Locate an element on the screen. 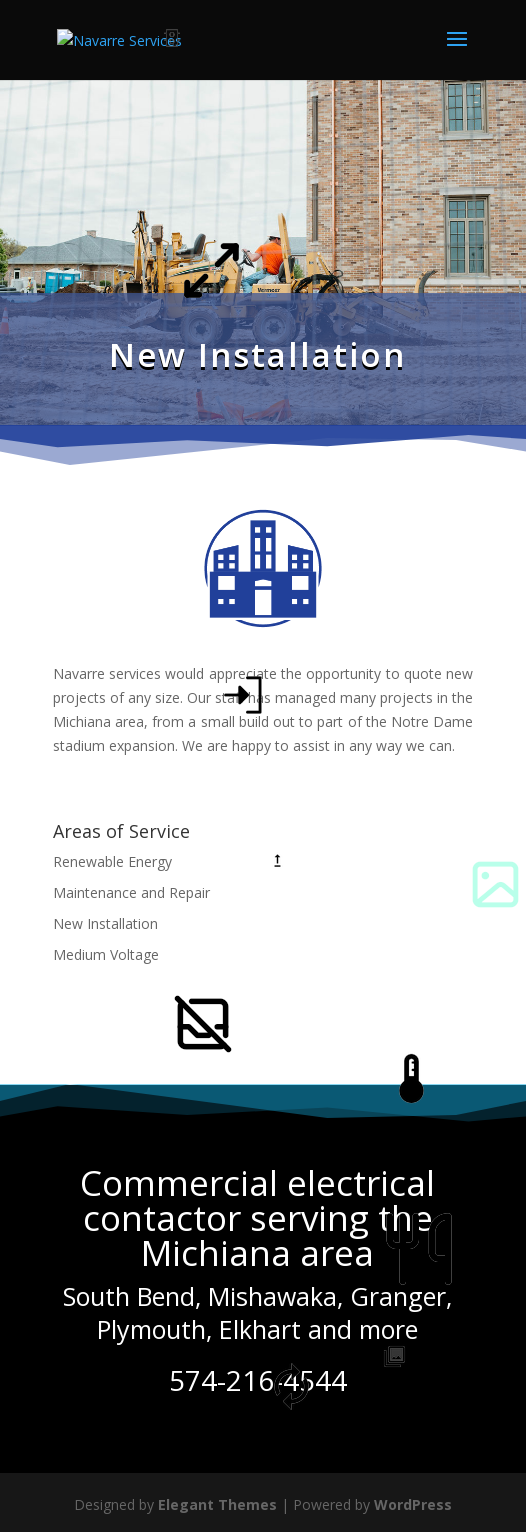 This screenshot has width=526, height=1532. access your photo library is located at coordinates (394, 1356).